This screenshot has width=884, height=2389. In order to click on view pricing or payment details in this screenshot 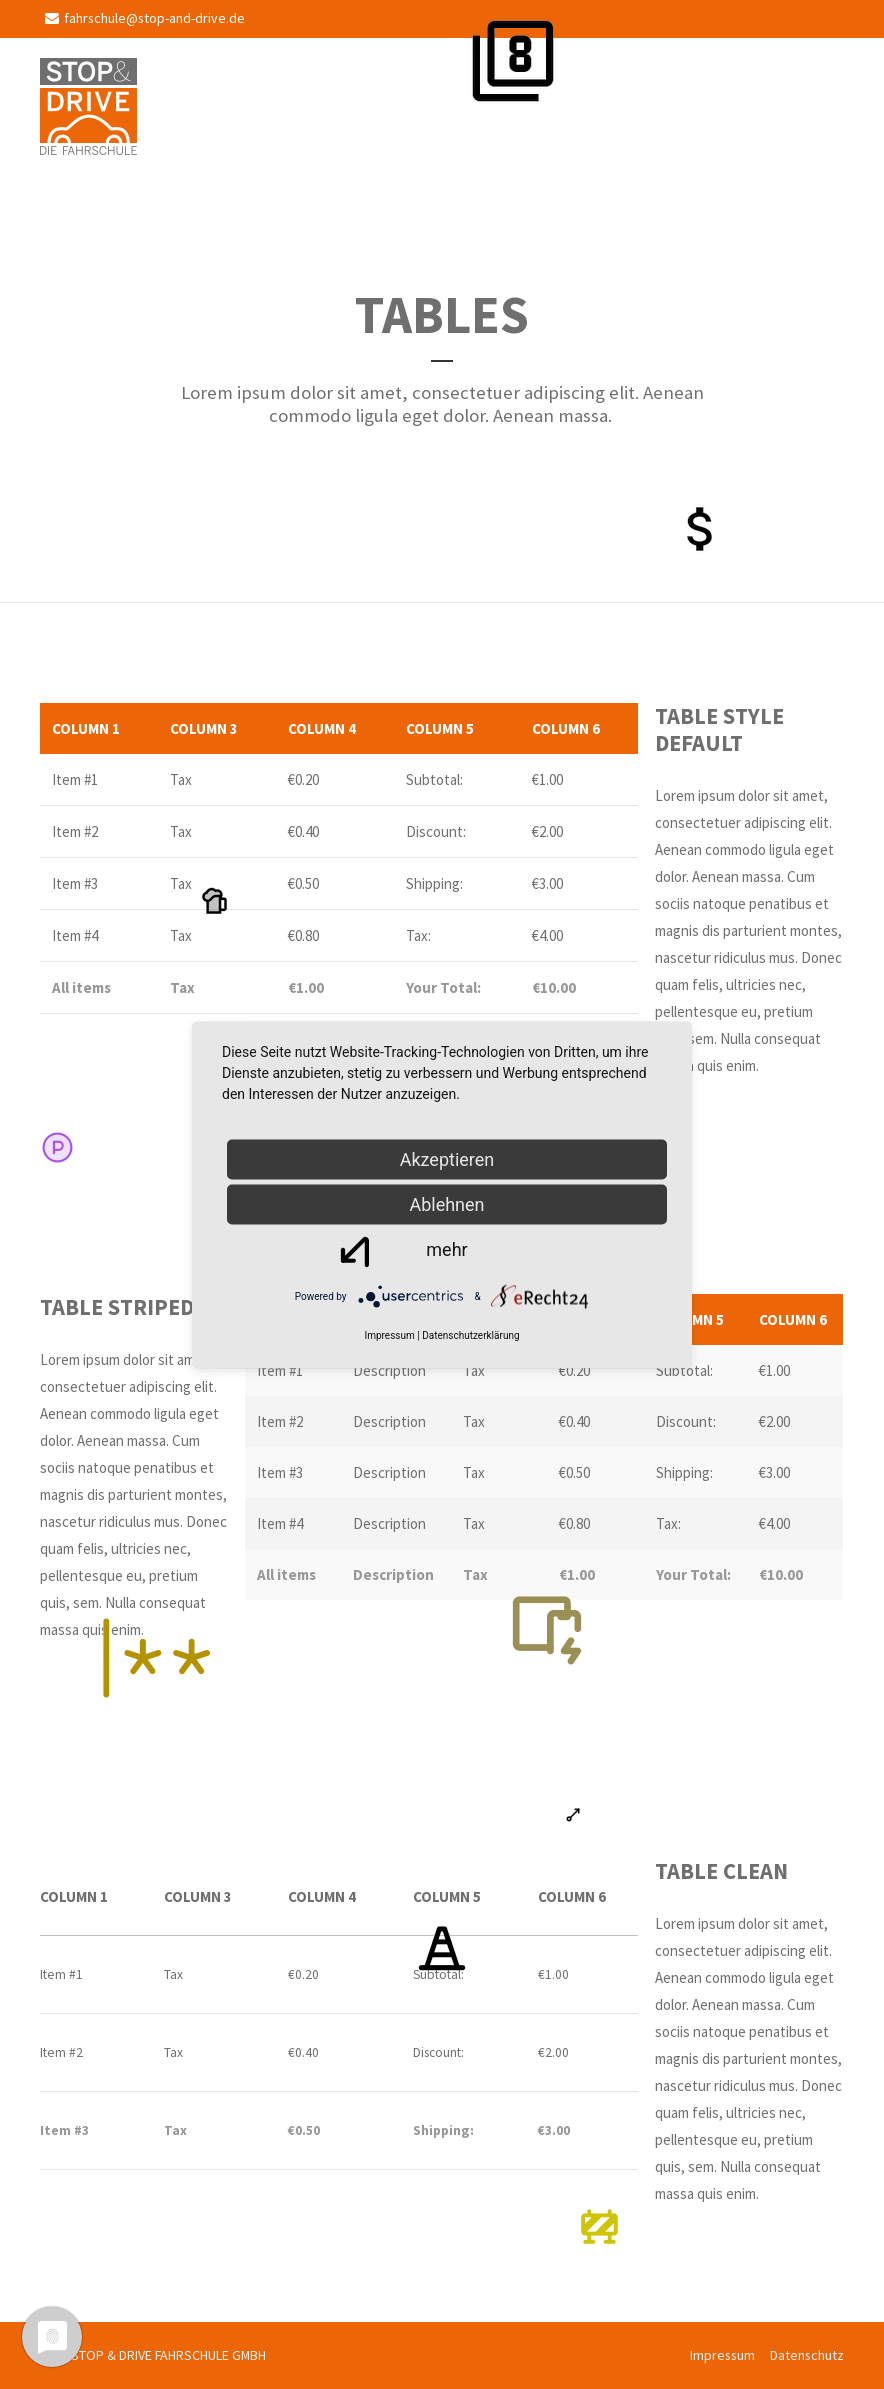, I will do `click(701, 529)`.